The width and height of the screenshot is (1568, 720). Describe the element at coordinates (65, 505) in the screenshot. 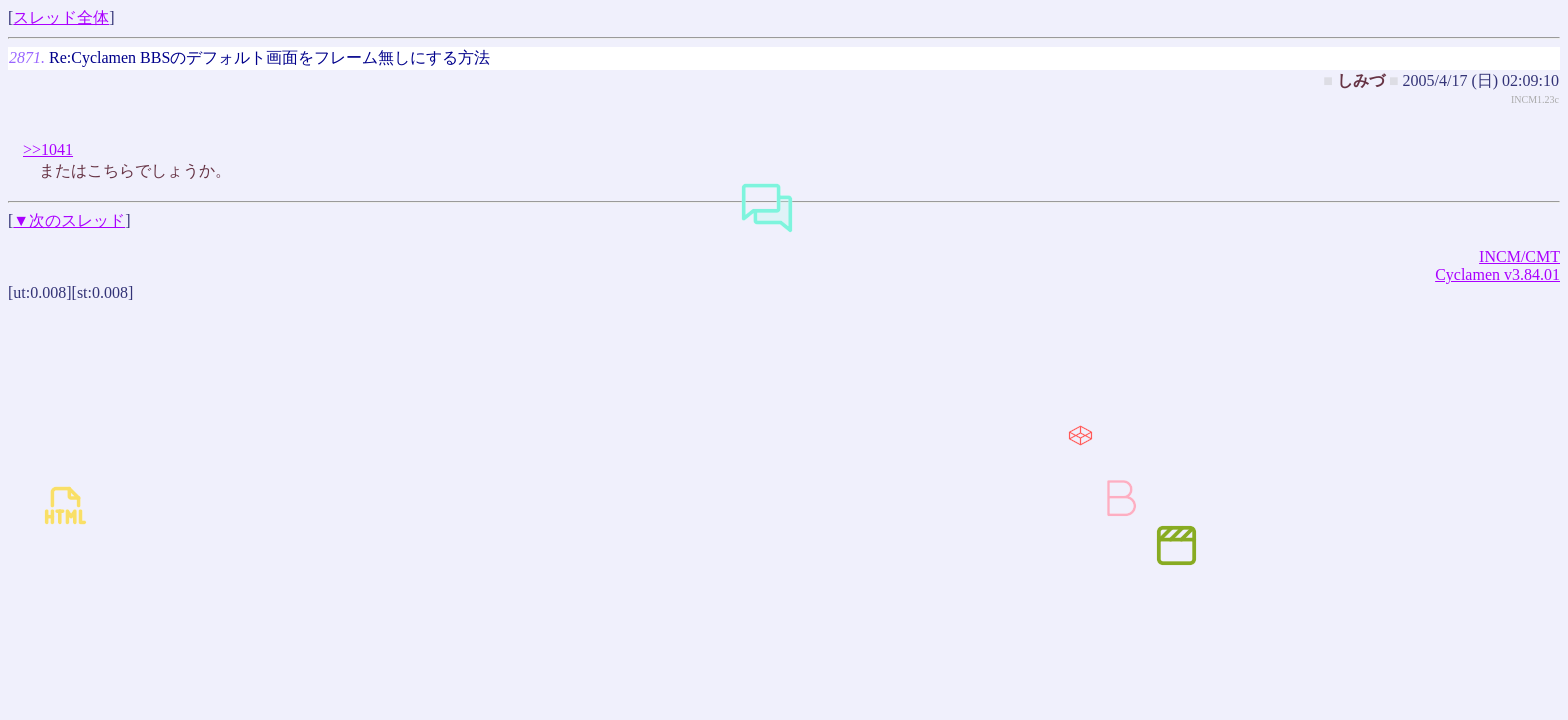

I see `indicates an HTML file type` at that location.